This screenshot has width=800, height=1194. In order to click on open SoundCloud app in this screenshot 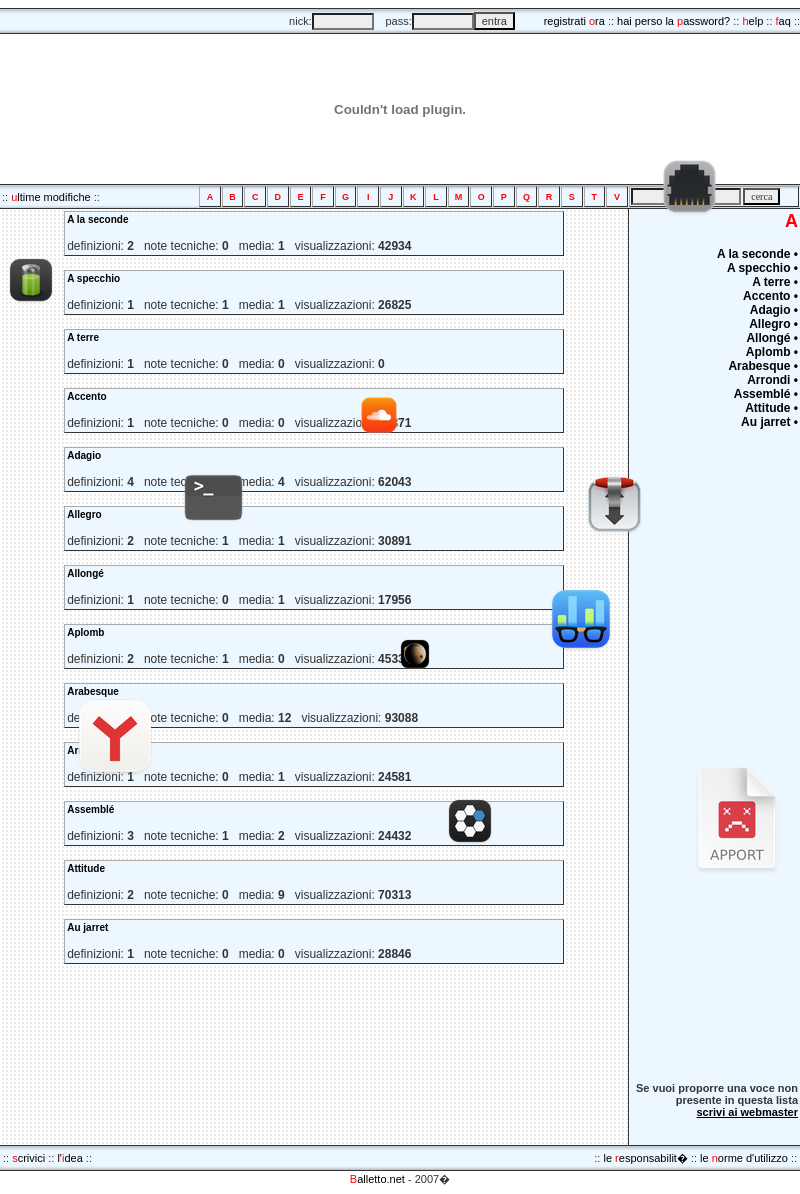, I will do `click(379, 415)`.